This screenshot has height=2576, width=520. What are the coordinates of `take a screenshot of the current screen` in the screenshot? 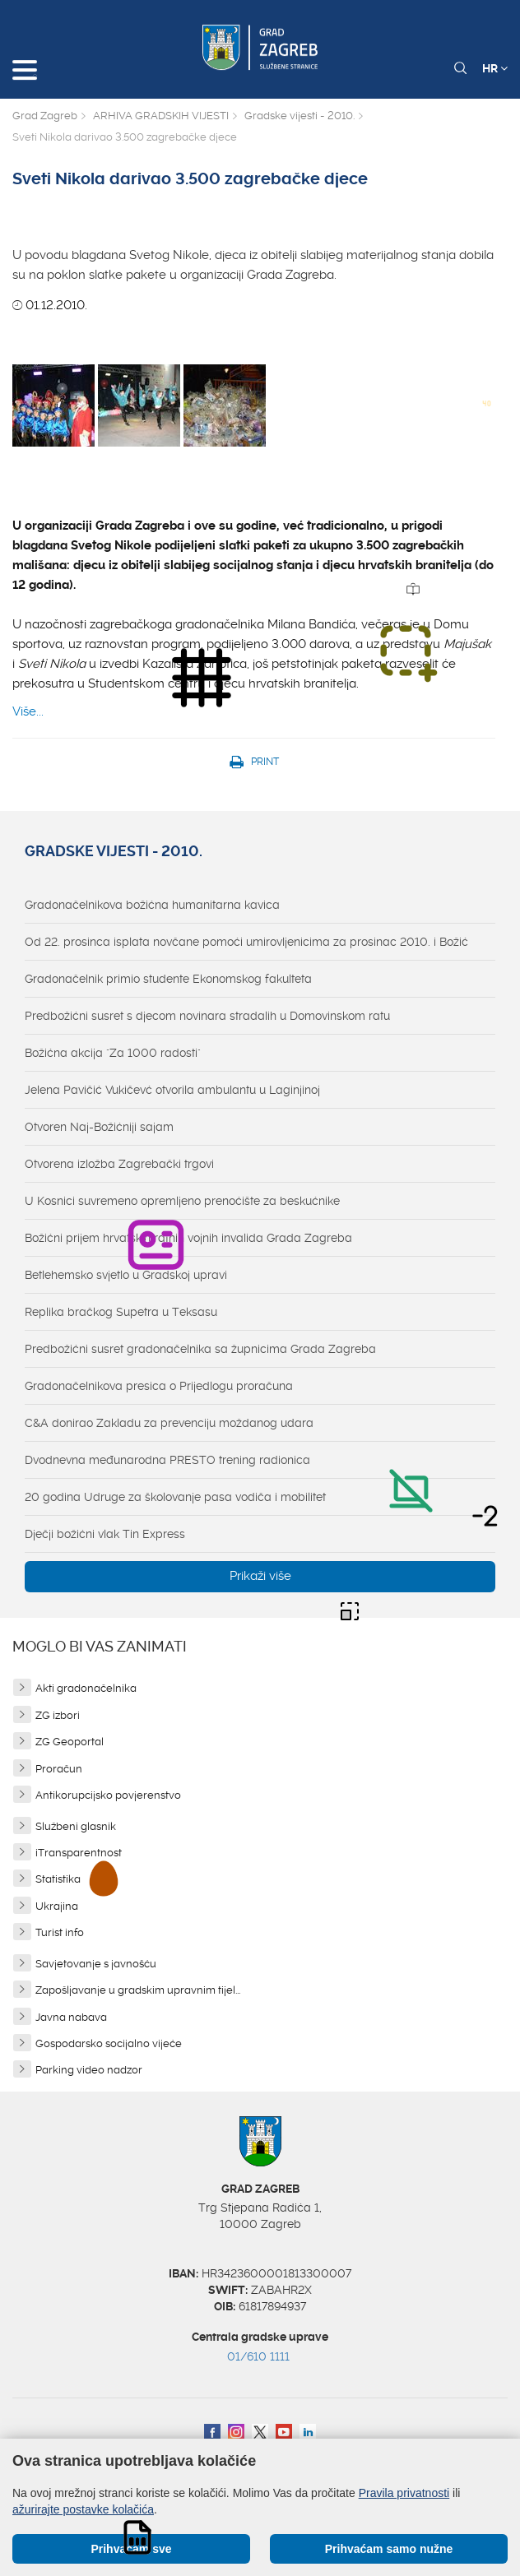 It's located at (406, 651).